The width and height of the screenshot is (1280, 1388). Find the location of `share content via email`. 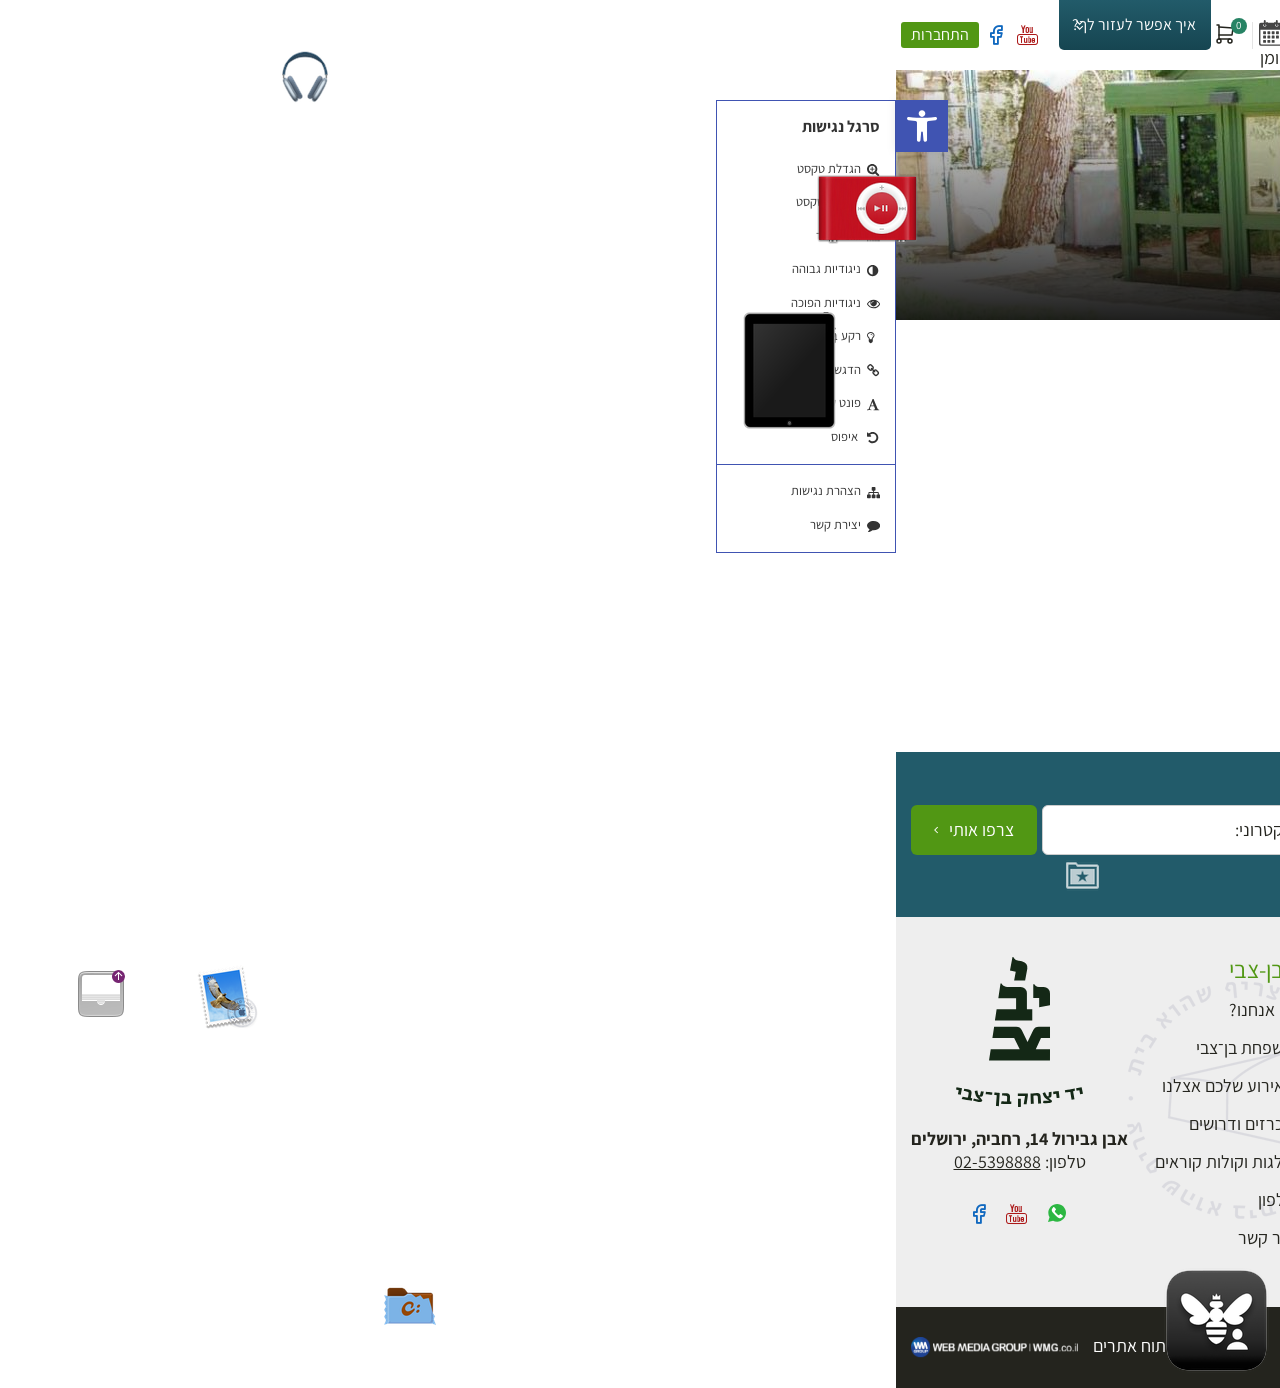

share content via email is located at coordinates (225, 996).